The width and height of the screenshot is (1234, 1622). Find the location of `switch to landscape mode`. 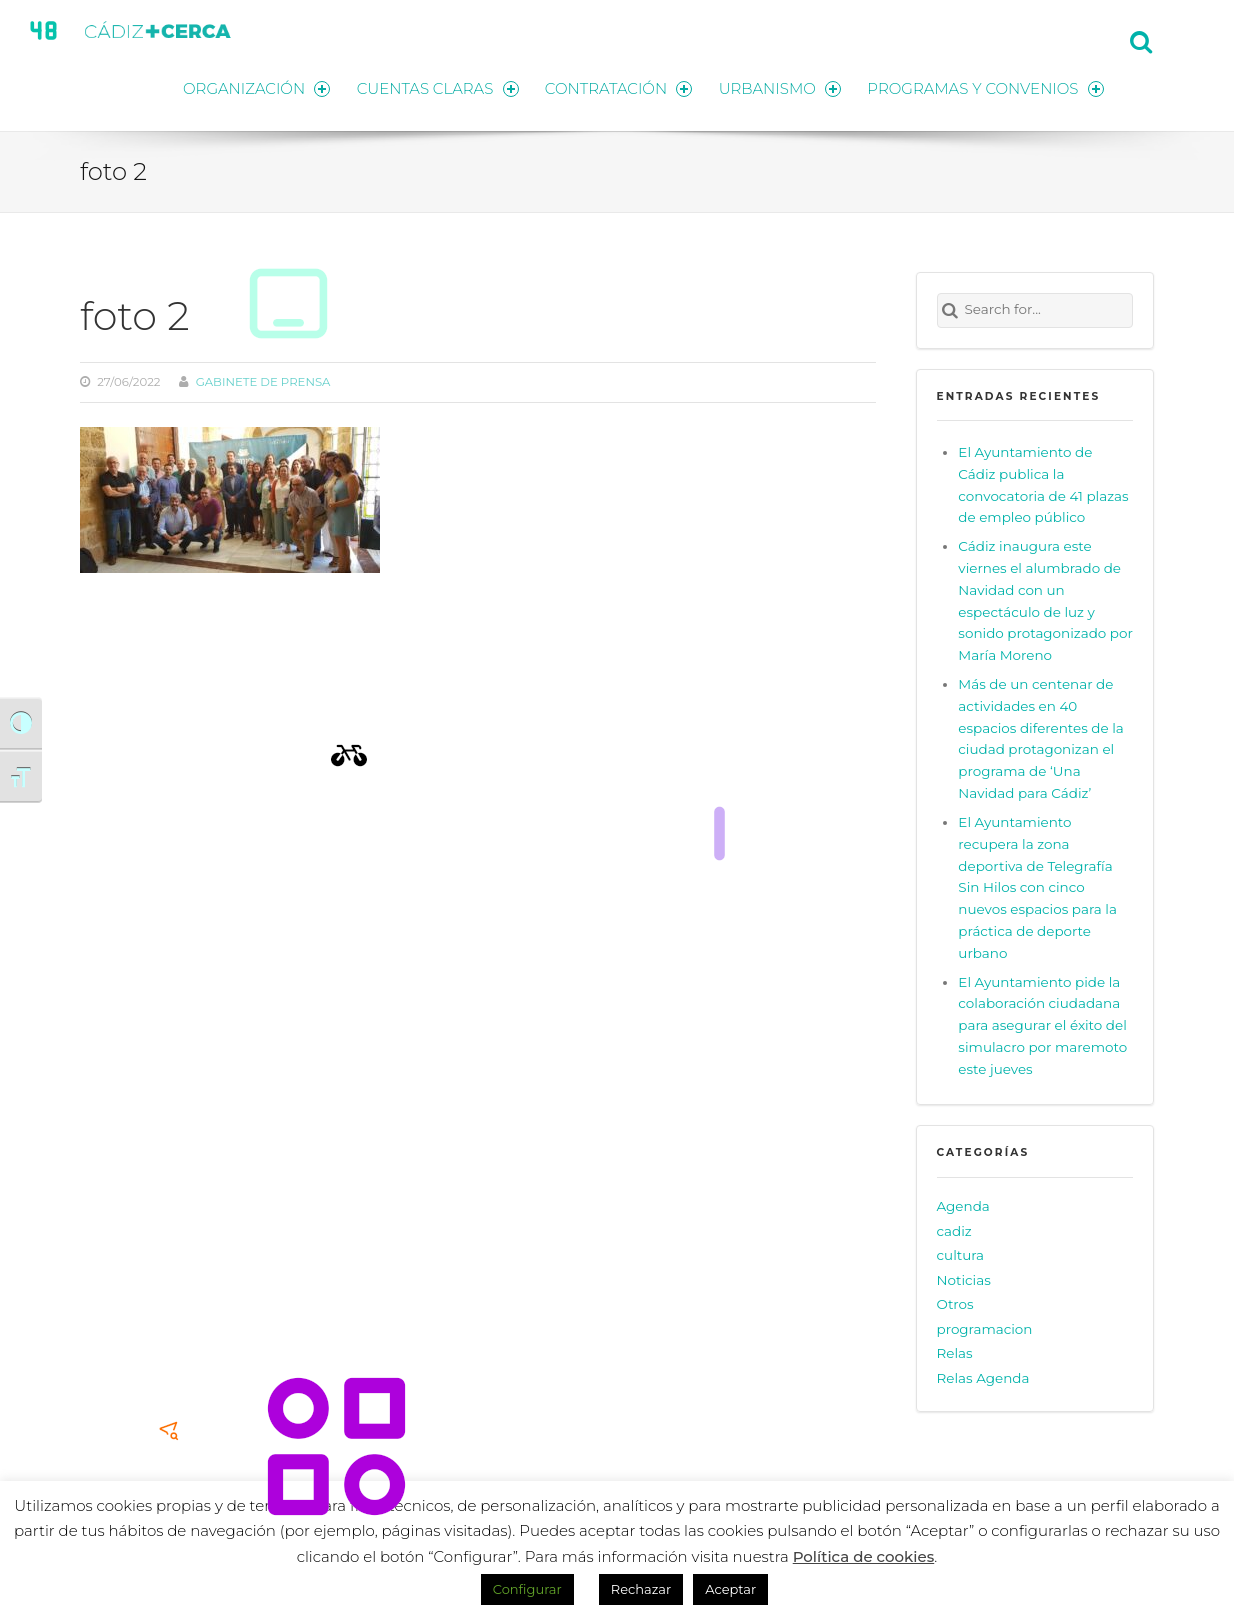

switch to landscape mode is located at coordinates (288, 303).